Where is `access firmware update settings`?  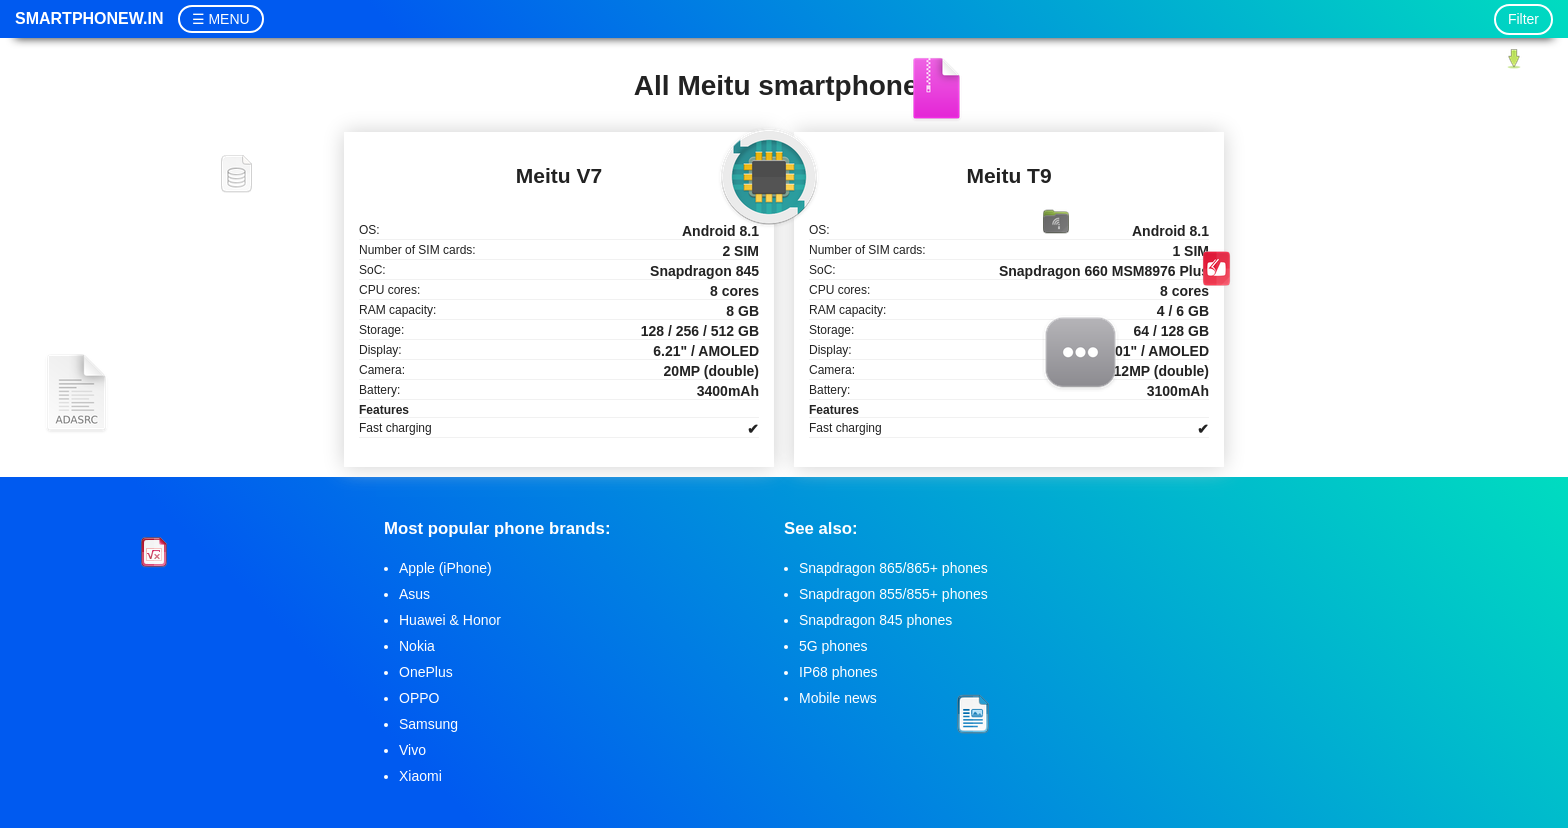 access firmware update settings is located at coordinates (769, 177).